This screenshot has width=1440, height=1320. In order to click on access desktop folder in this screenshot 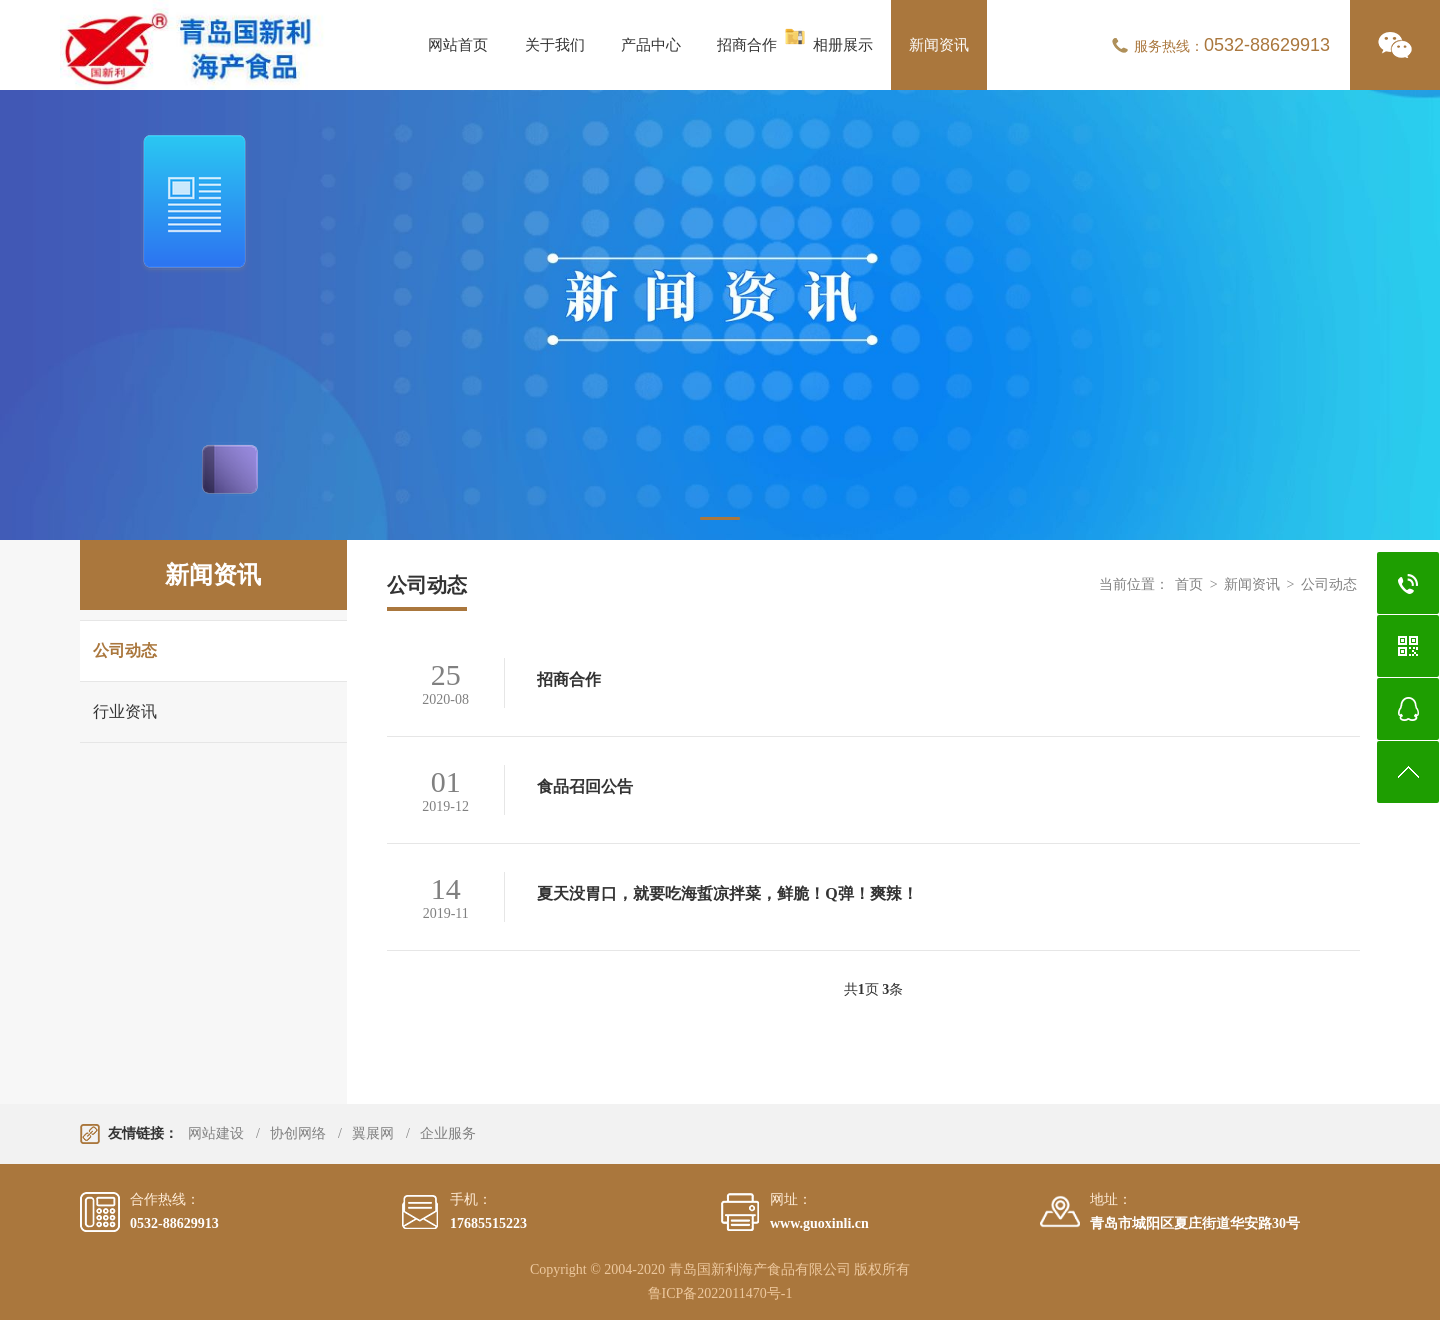, I will do `click(230, 468)`.